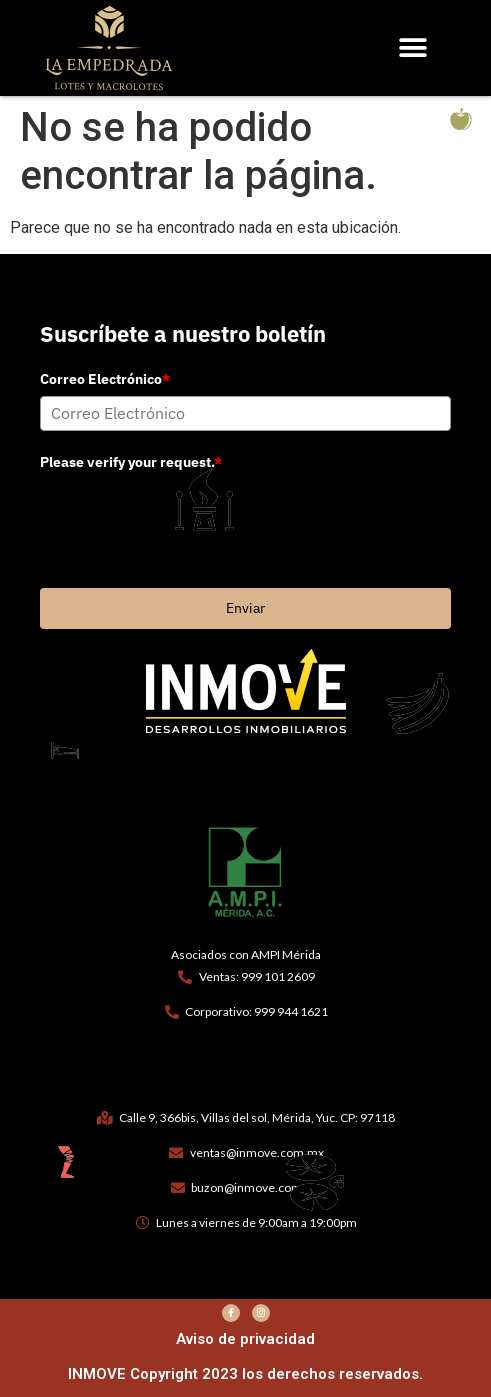 The width and height of the screenshot is (491, 1397). What do you see at coordinates (65, 747) in the screenshot?
I see `indicates sleep mode or rest status` at bounding box center [65, 747].